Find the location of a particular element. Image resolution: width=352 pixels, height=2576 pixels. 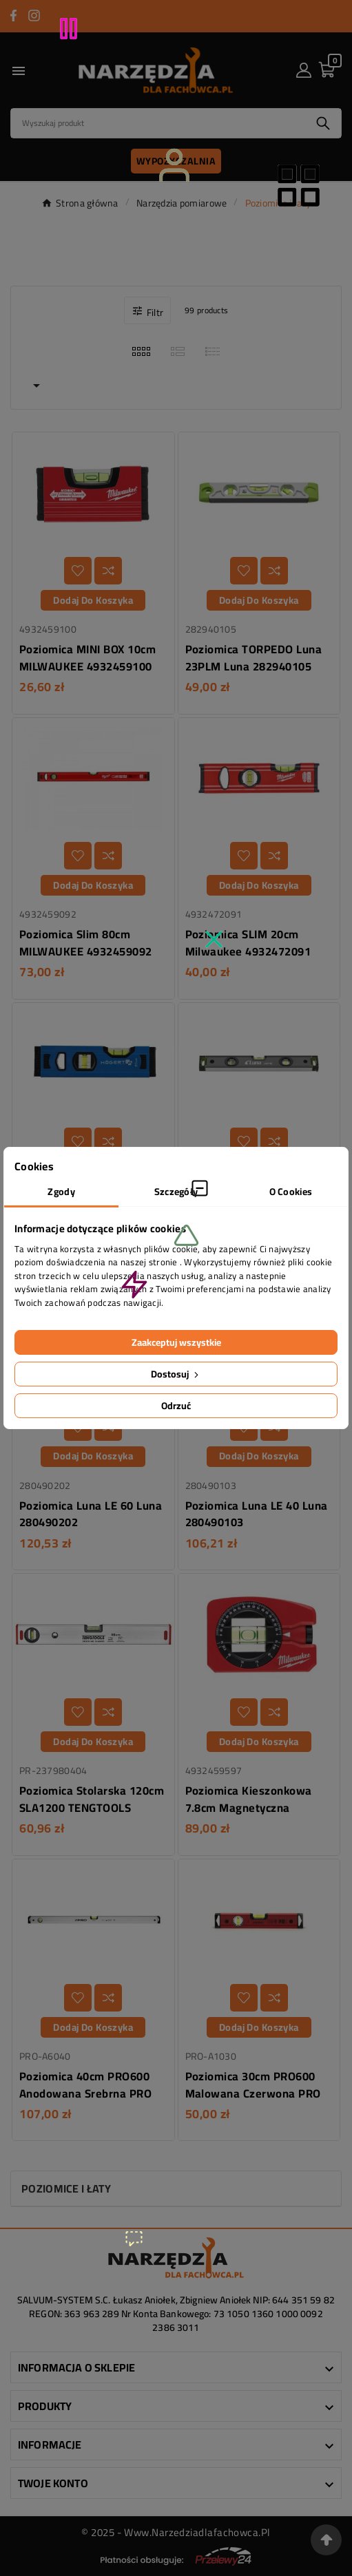

view items in grid layout is located at coordinates (298, 185).